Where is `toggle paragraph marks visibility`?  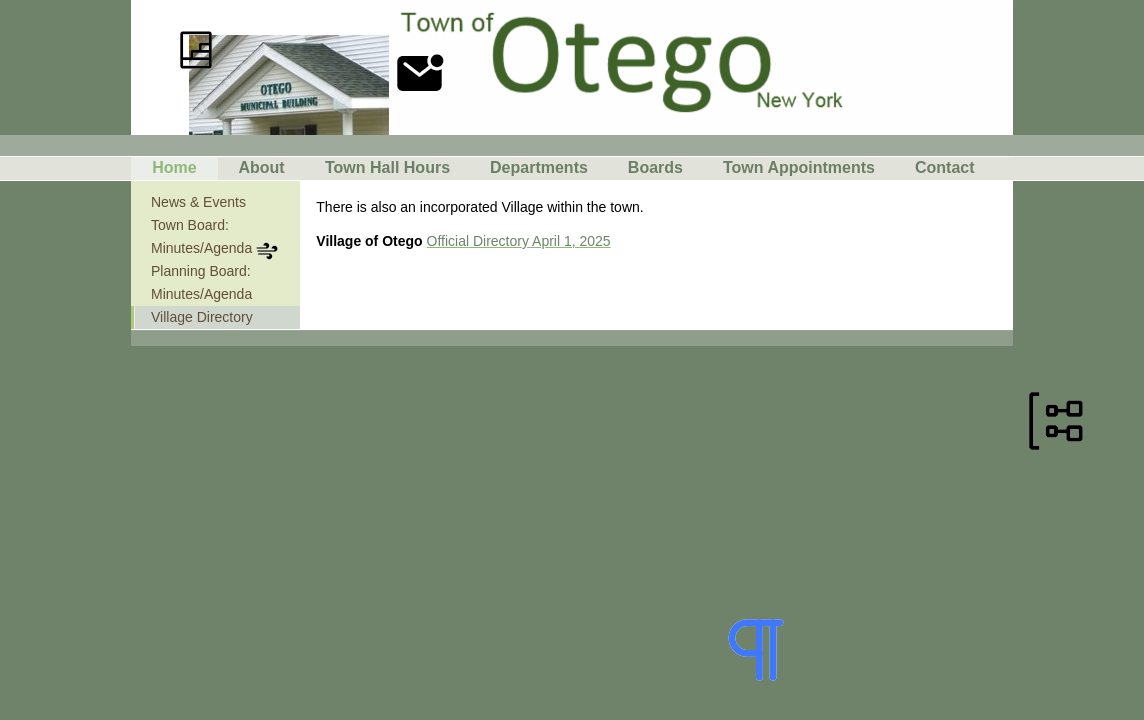
toggle paragraph marks visibility is located at coordinates (756, 650).